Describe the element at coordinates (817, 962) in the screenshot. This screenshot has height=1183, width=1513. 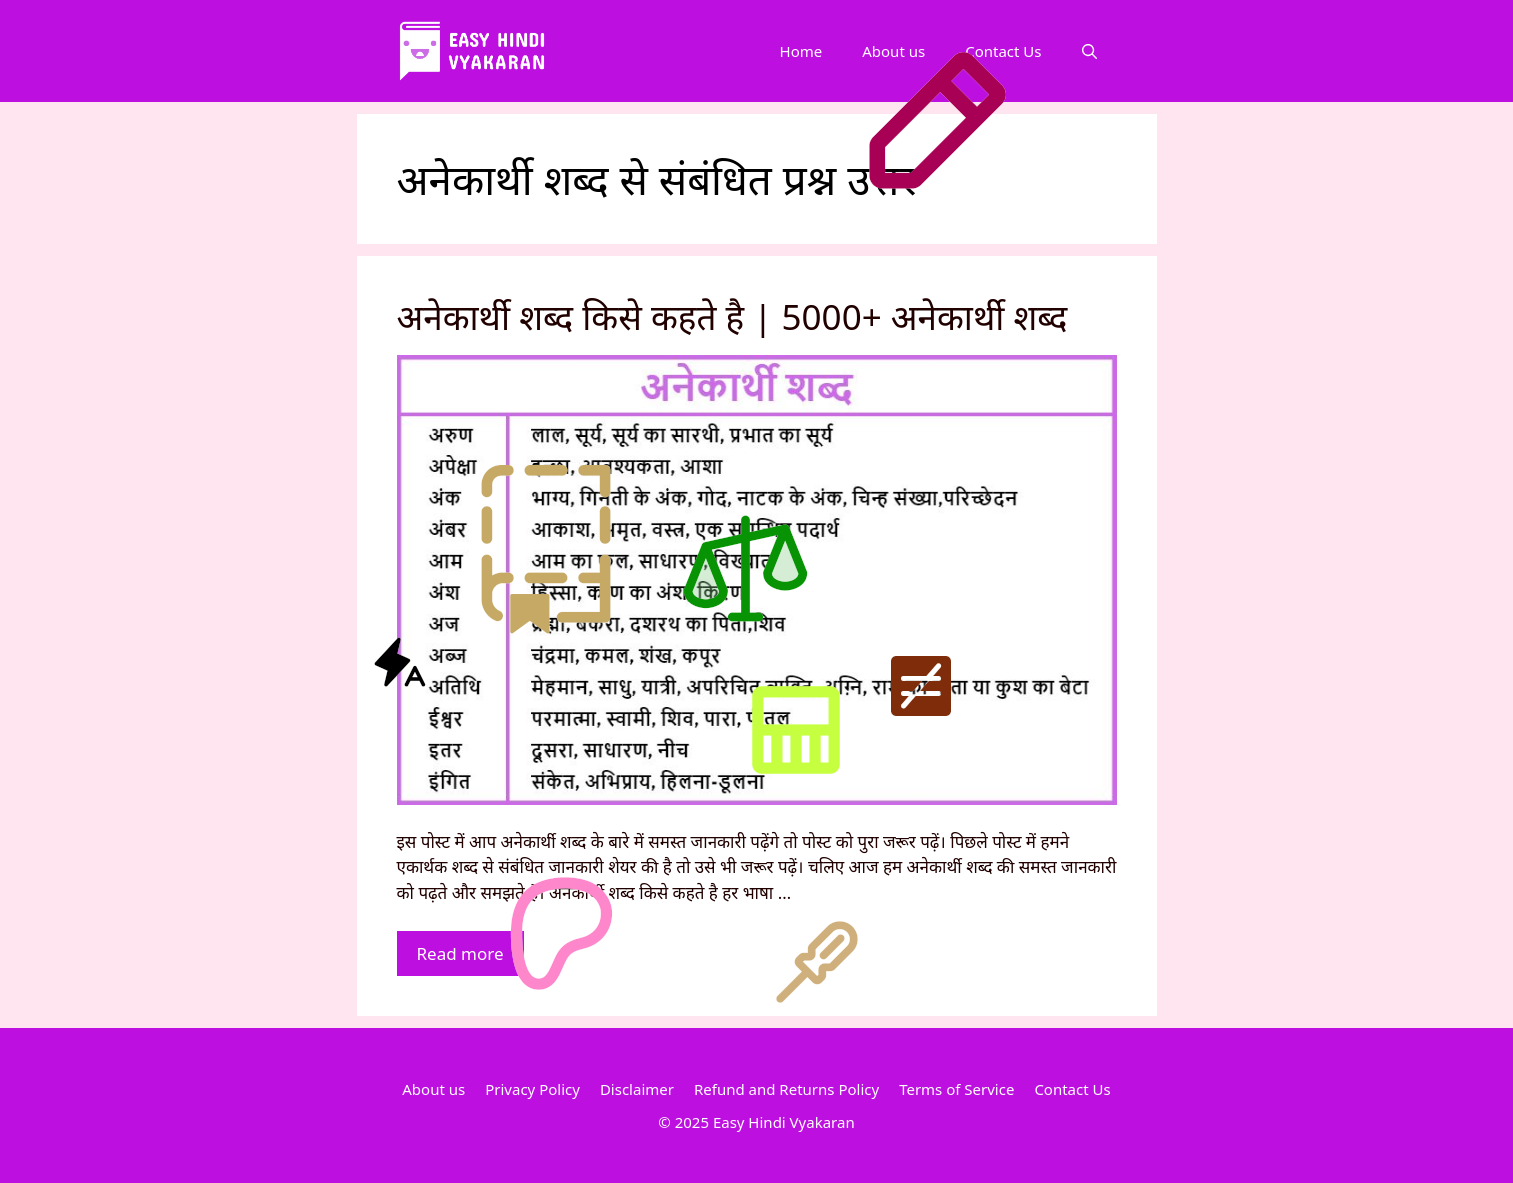
I see `access settings or configuration options` at that location.